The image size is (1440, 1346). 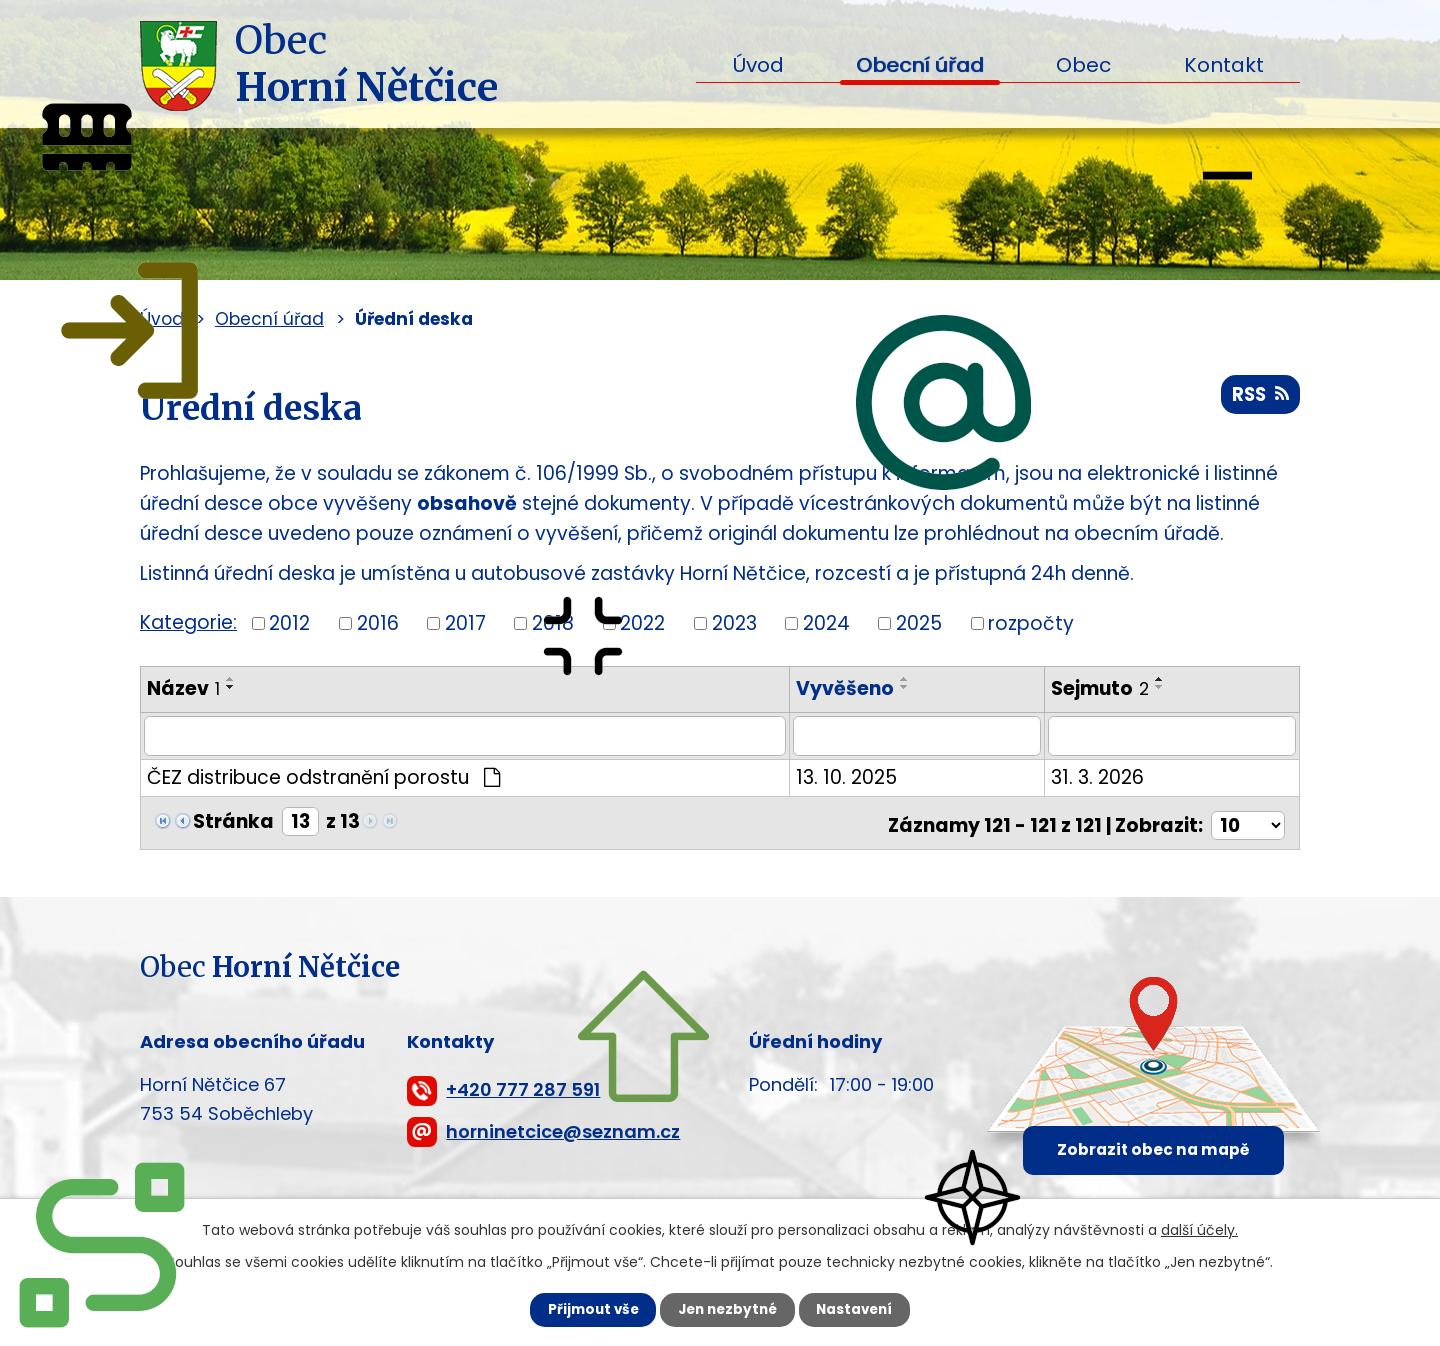 I want to click on mention a user in a post or comment, so click(x=943, y=402).